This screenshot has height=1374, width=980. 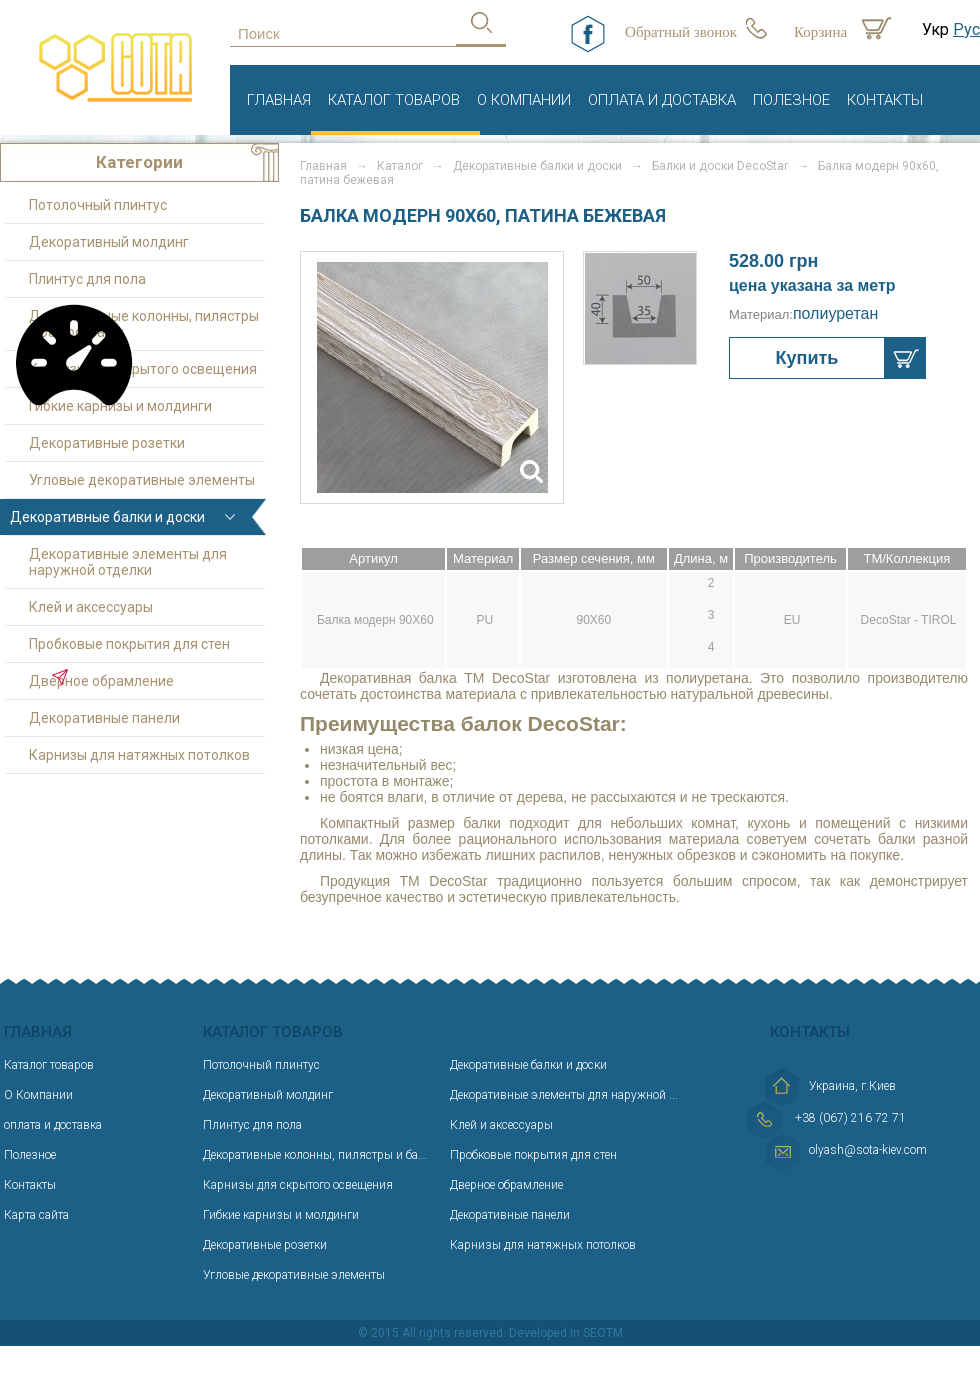 I want to click on send a message, so click(x=60, y=677).